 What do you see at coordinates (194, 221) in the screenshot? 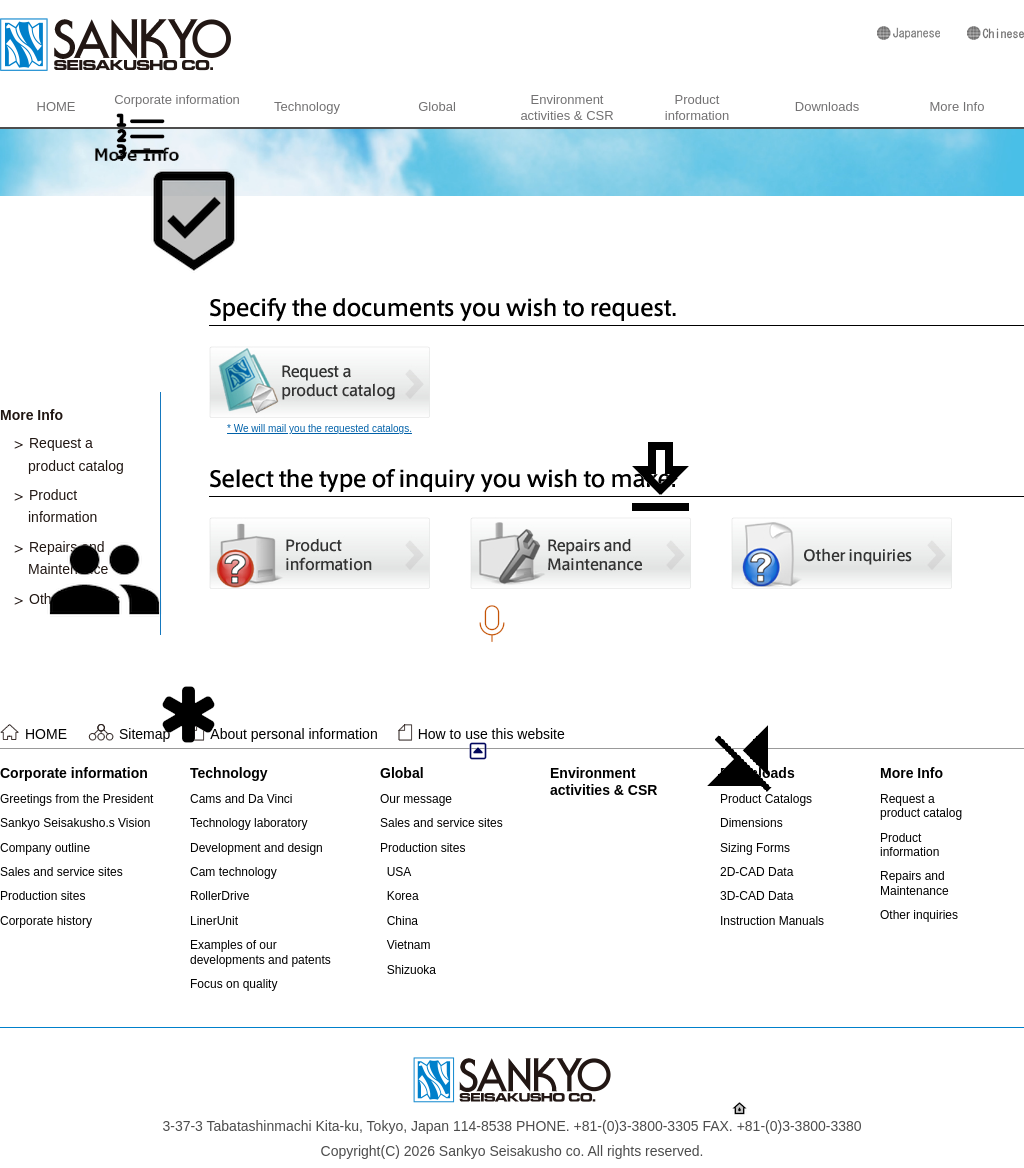
I see `indicates a verified or visited location` at bounding box center [194, 221].